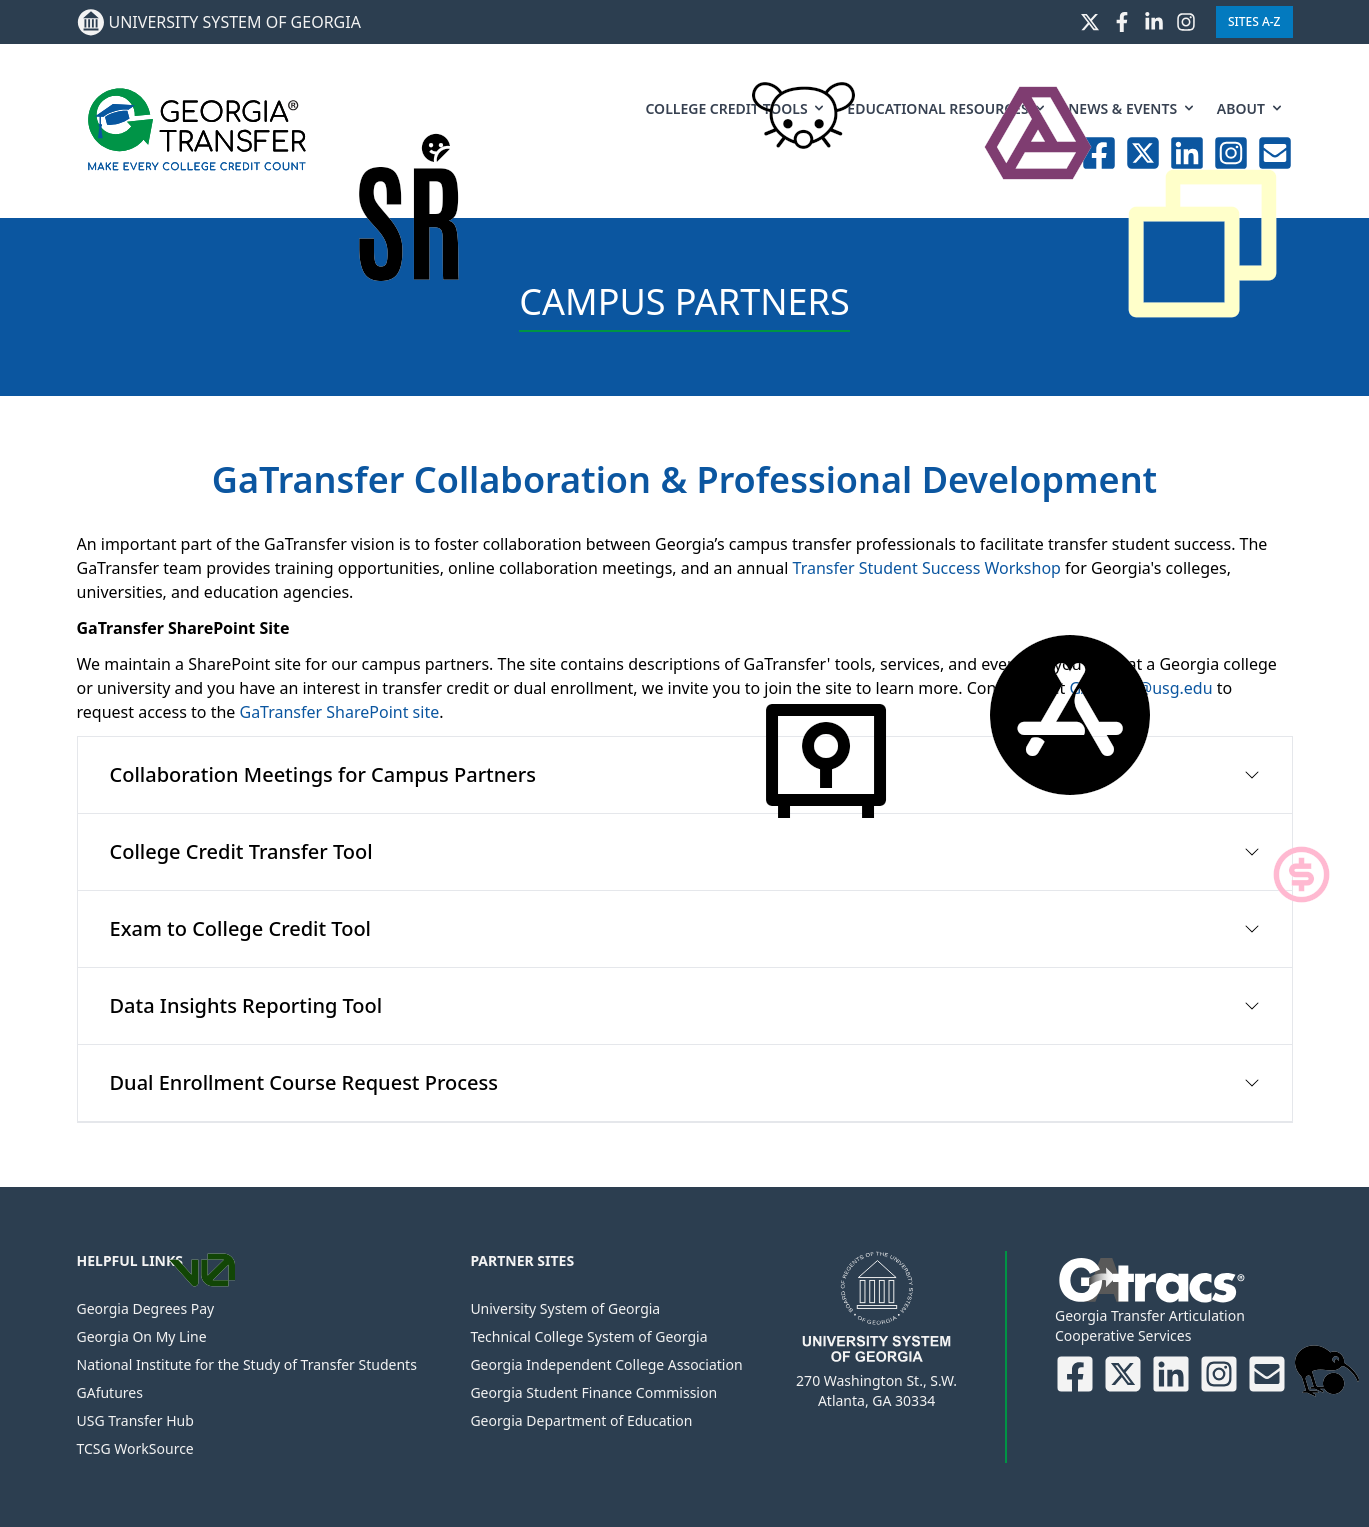 The height and width of the screenshot is (1527, 1369). What do you see at coordinates (409, 224) in the screenshot?
I see `visit the Standard Resume website` at bounding box center [409, 224].